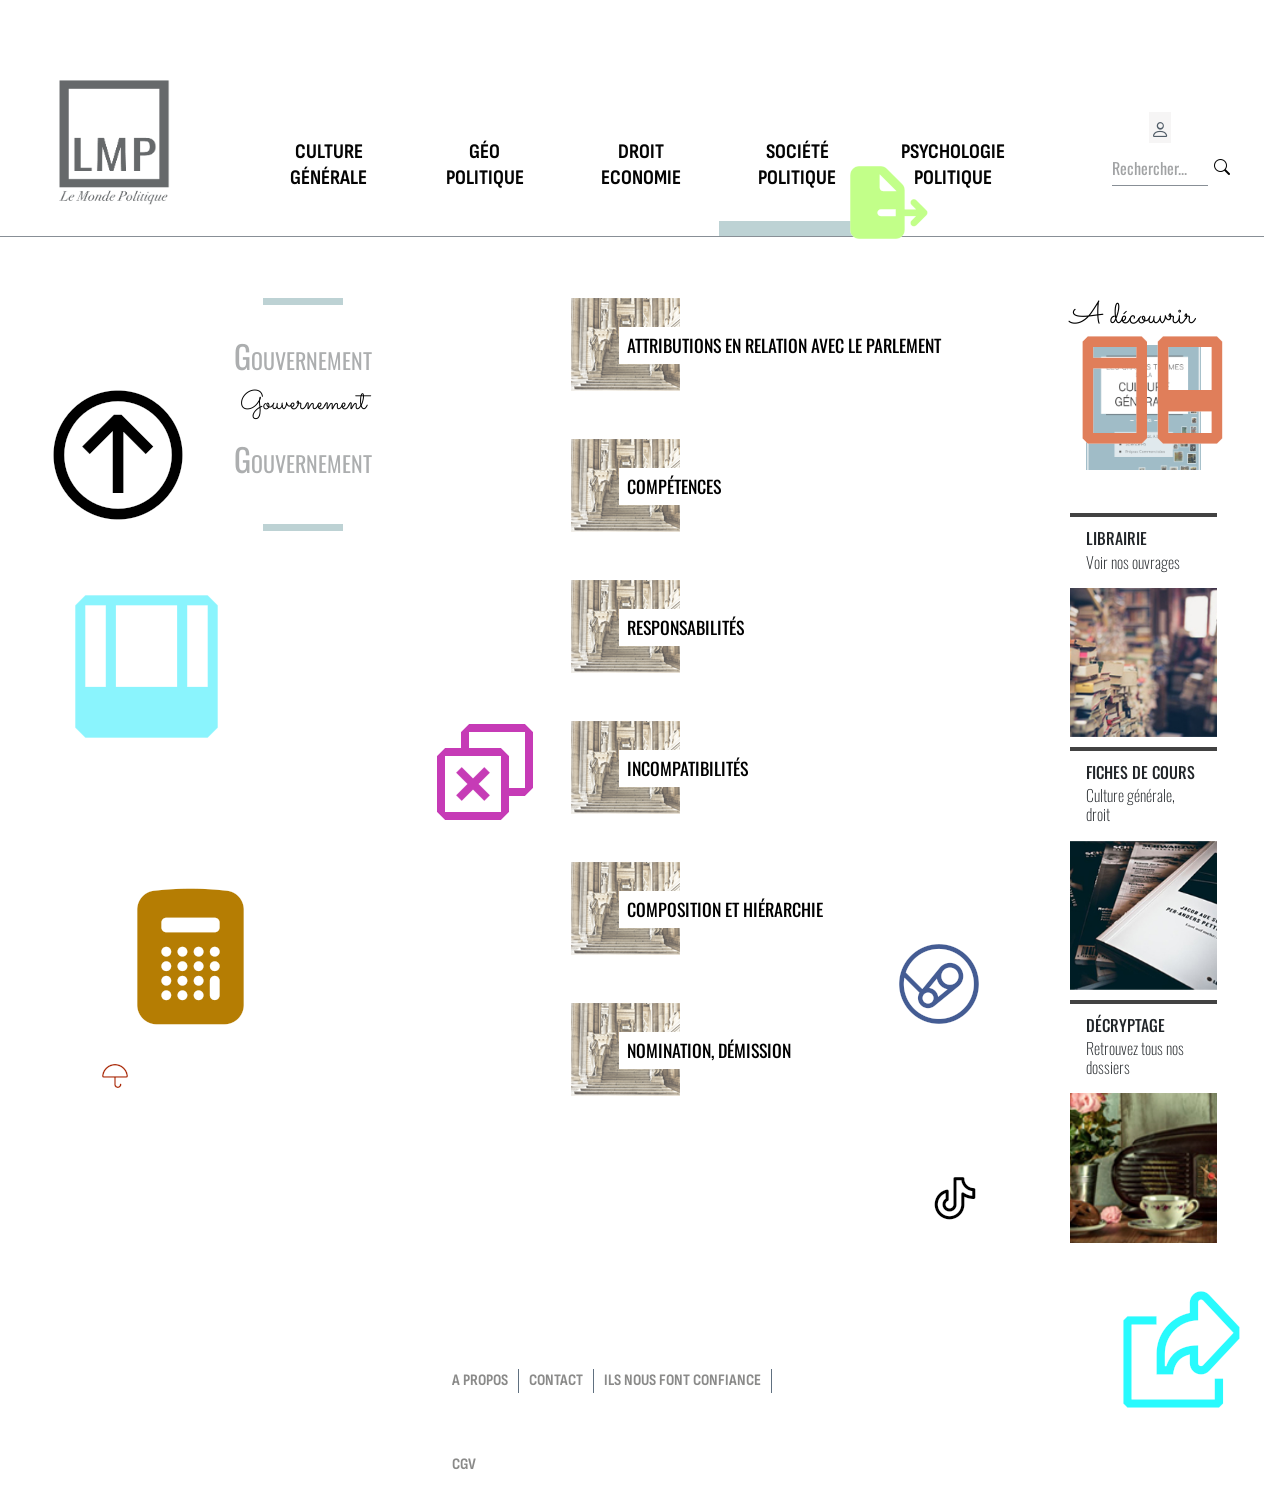  Describe the element at coordinates (485, 772) in the screenshot. I see `close all open tabs or windows` at that location.